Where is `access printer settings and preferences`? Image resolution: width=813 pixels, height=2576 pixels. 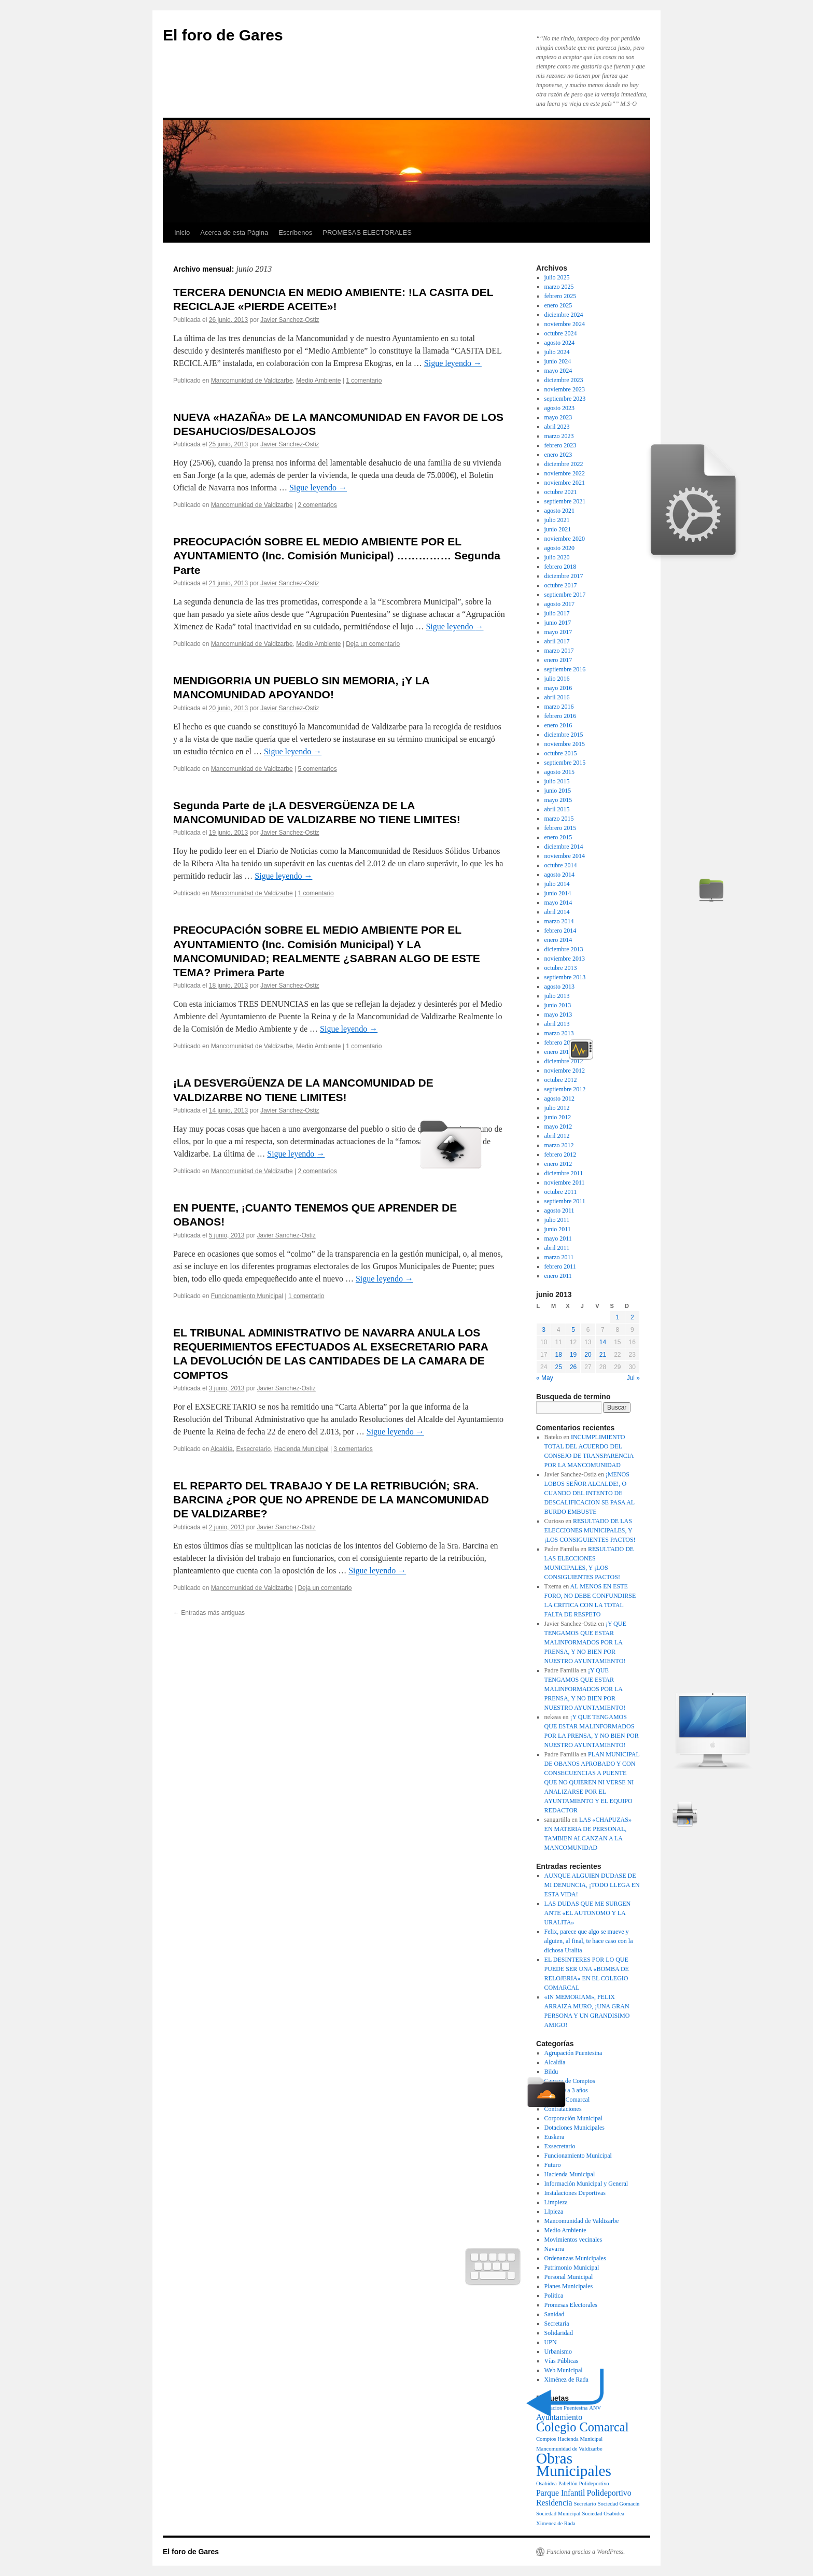
access printer settings and preferences is located at coordinates (685, 1814).